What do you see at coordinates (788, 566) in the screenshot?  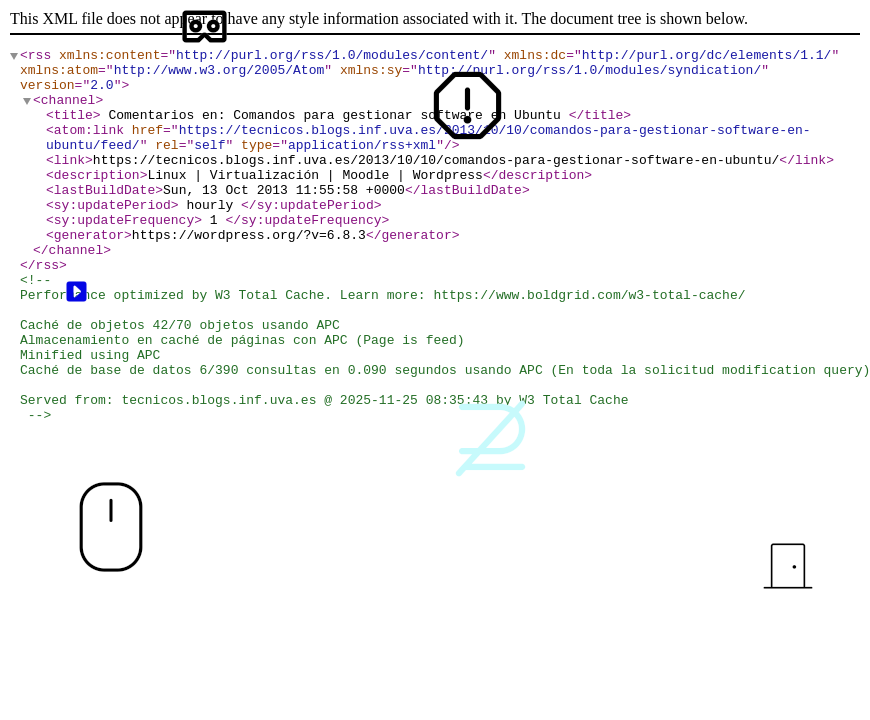 I see `log out or exit the application` at bounding box center [788, 566].